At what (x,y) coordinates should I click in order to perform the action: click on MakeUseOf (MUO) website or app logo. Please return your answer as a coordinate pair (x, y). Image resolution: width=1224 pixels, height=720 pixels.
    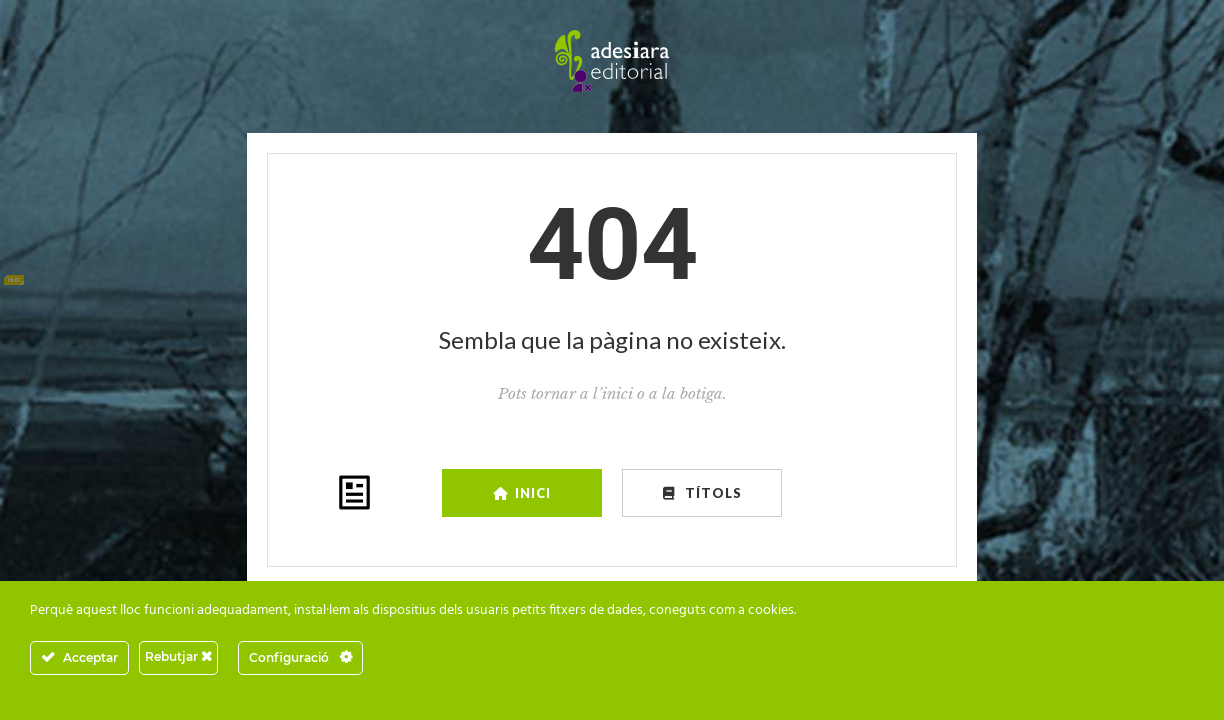
    Looking at the image, I should click on (14, 280).